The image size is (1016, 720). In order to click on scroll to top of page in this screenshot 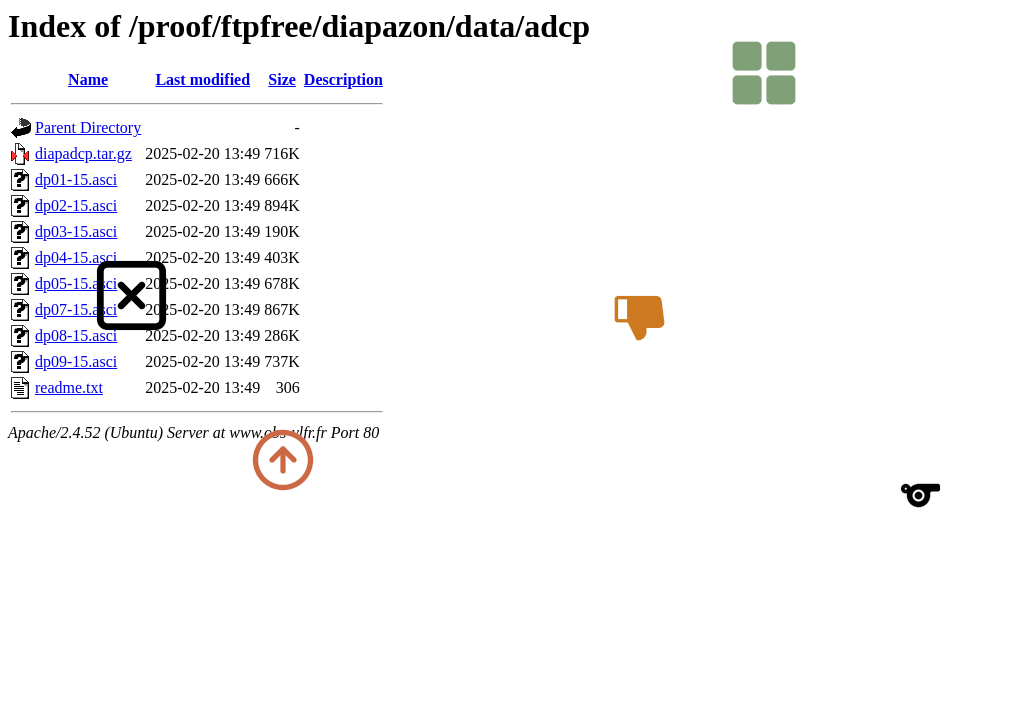, I will do `click(283, 460)`.